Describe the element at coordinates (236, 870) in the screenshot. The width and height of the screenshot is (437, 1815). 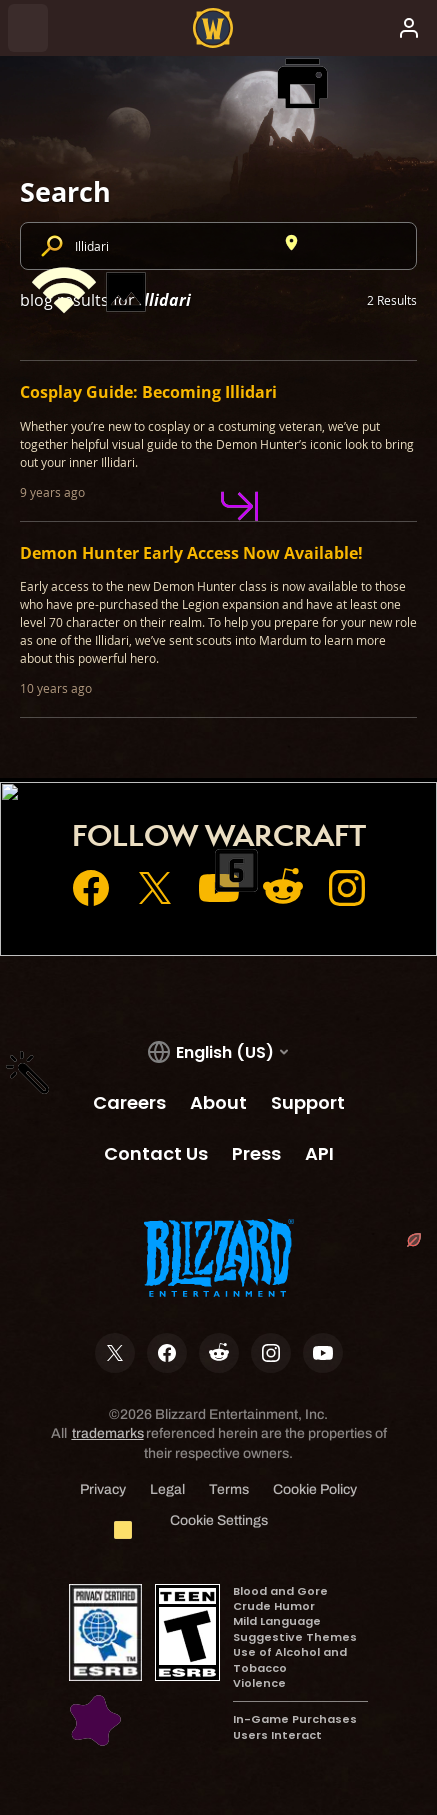
I see `select option number 6` at that location.